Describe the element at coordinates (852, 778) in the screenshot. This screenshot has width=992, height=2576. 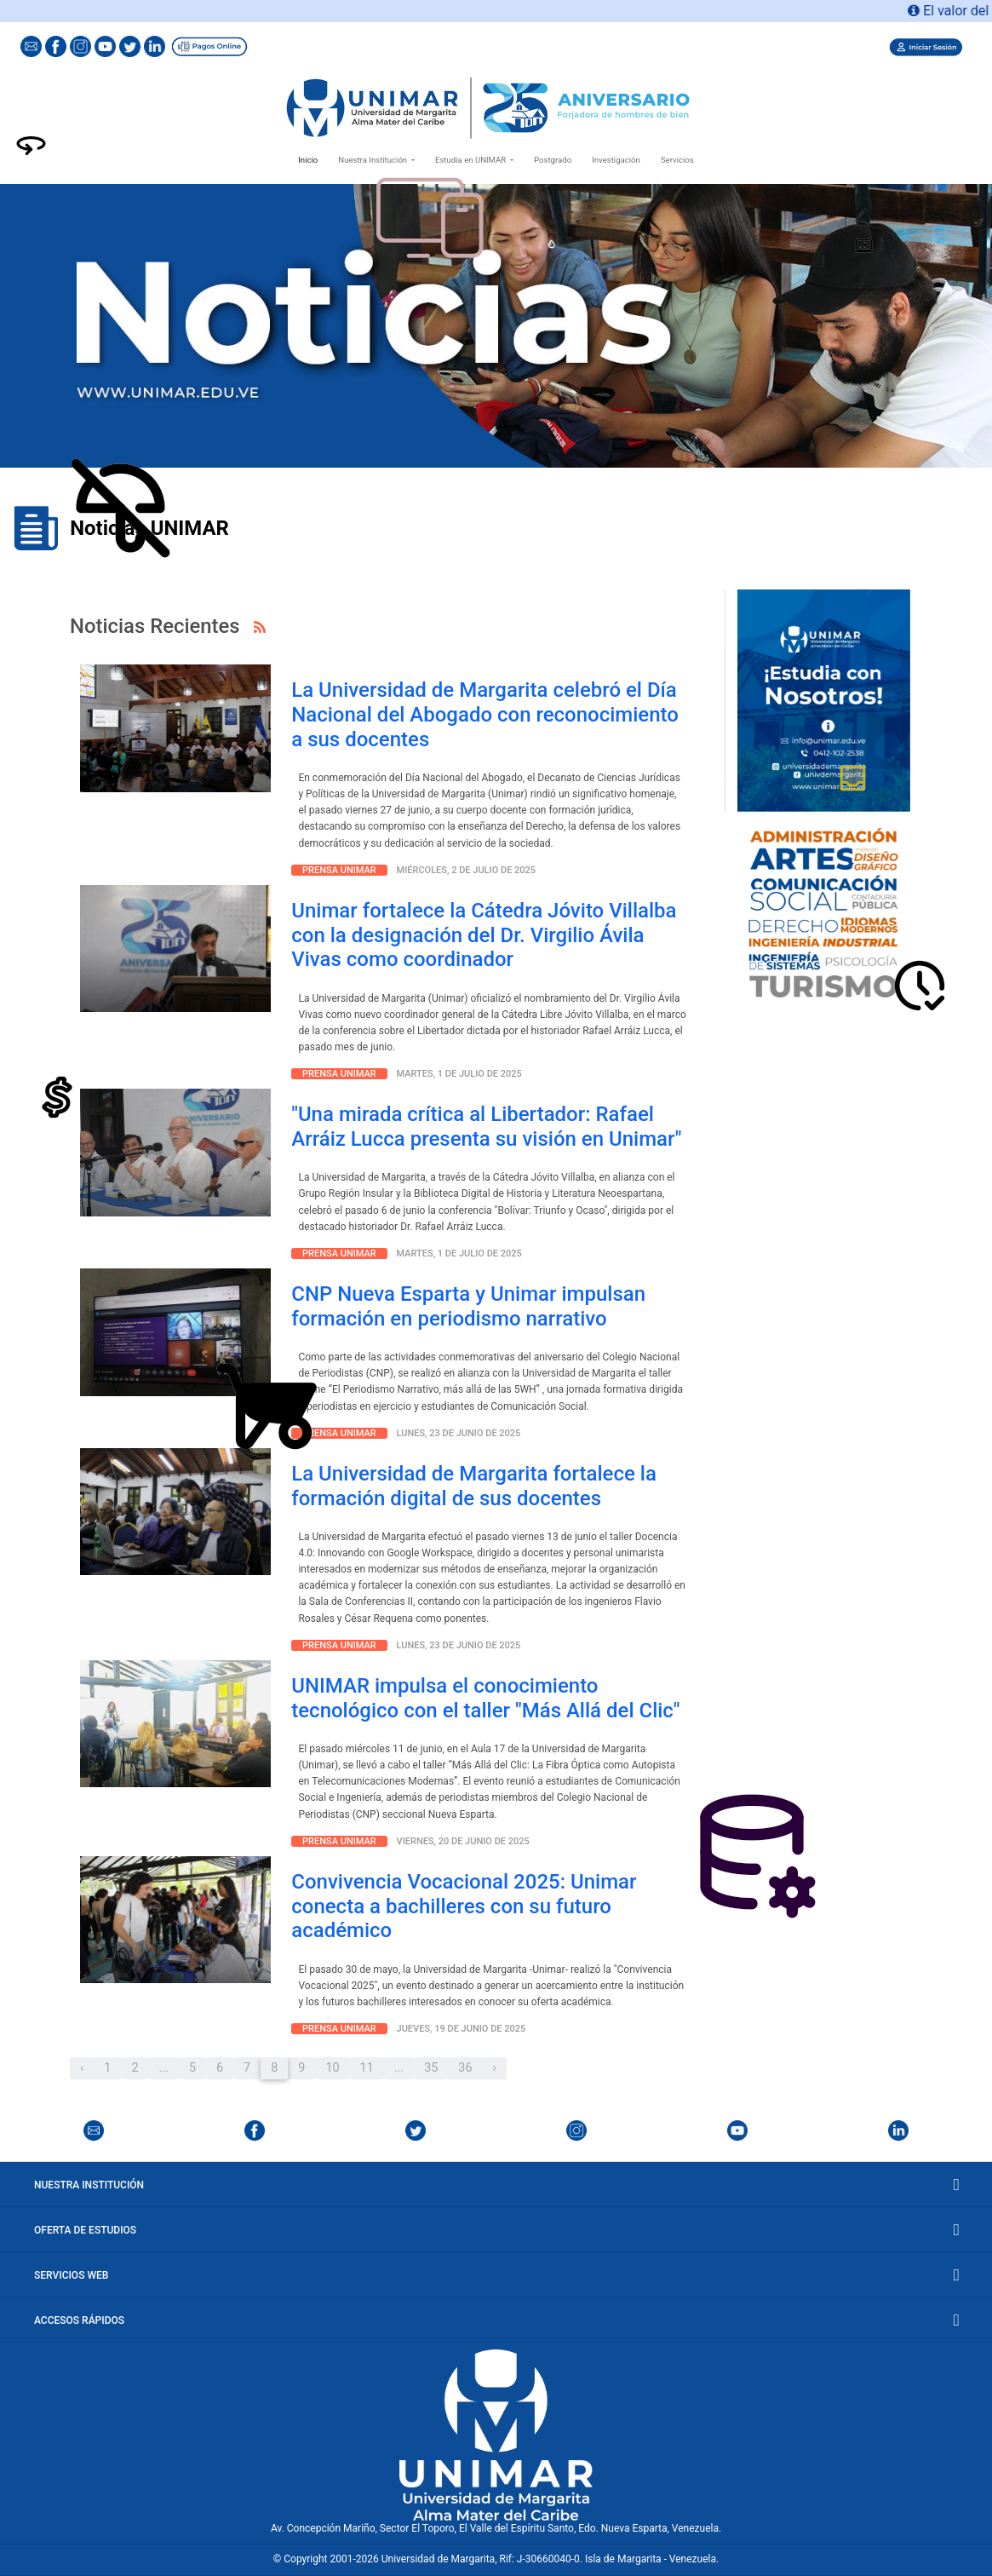
I see `view inbox or incoming items` at that location.